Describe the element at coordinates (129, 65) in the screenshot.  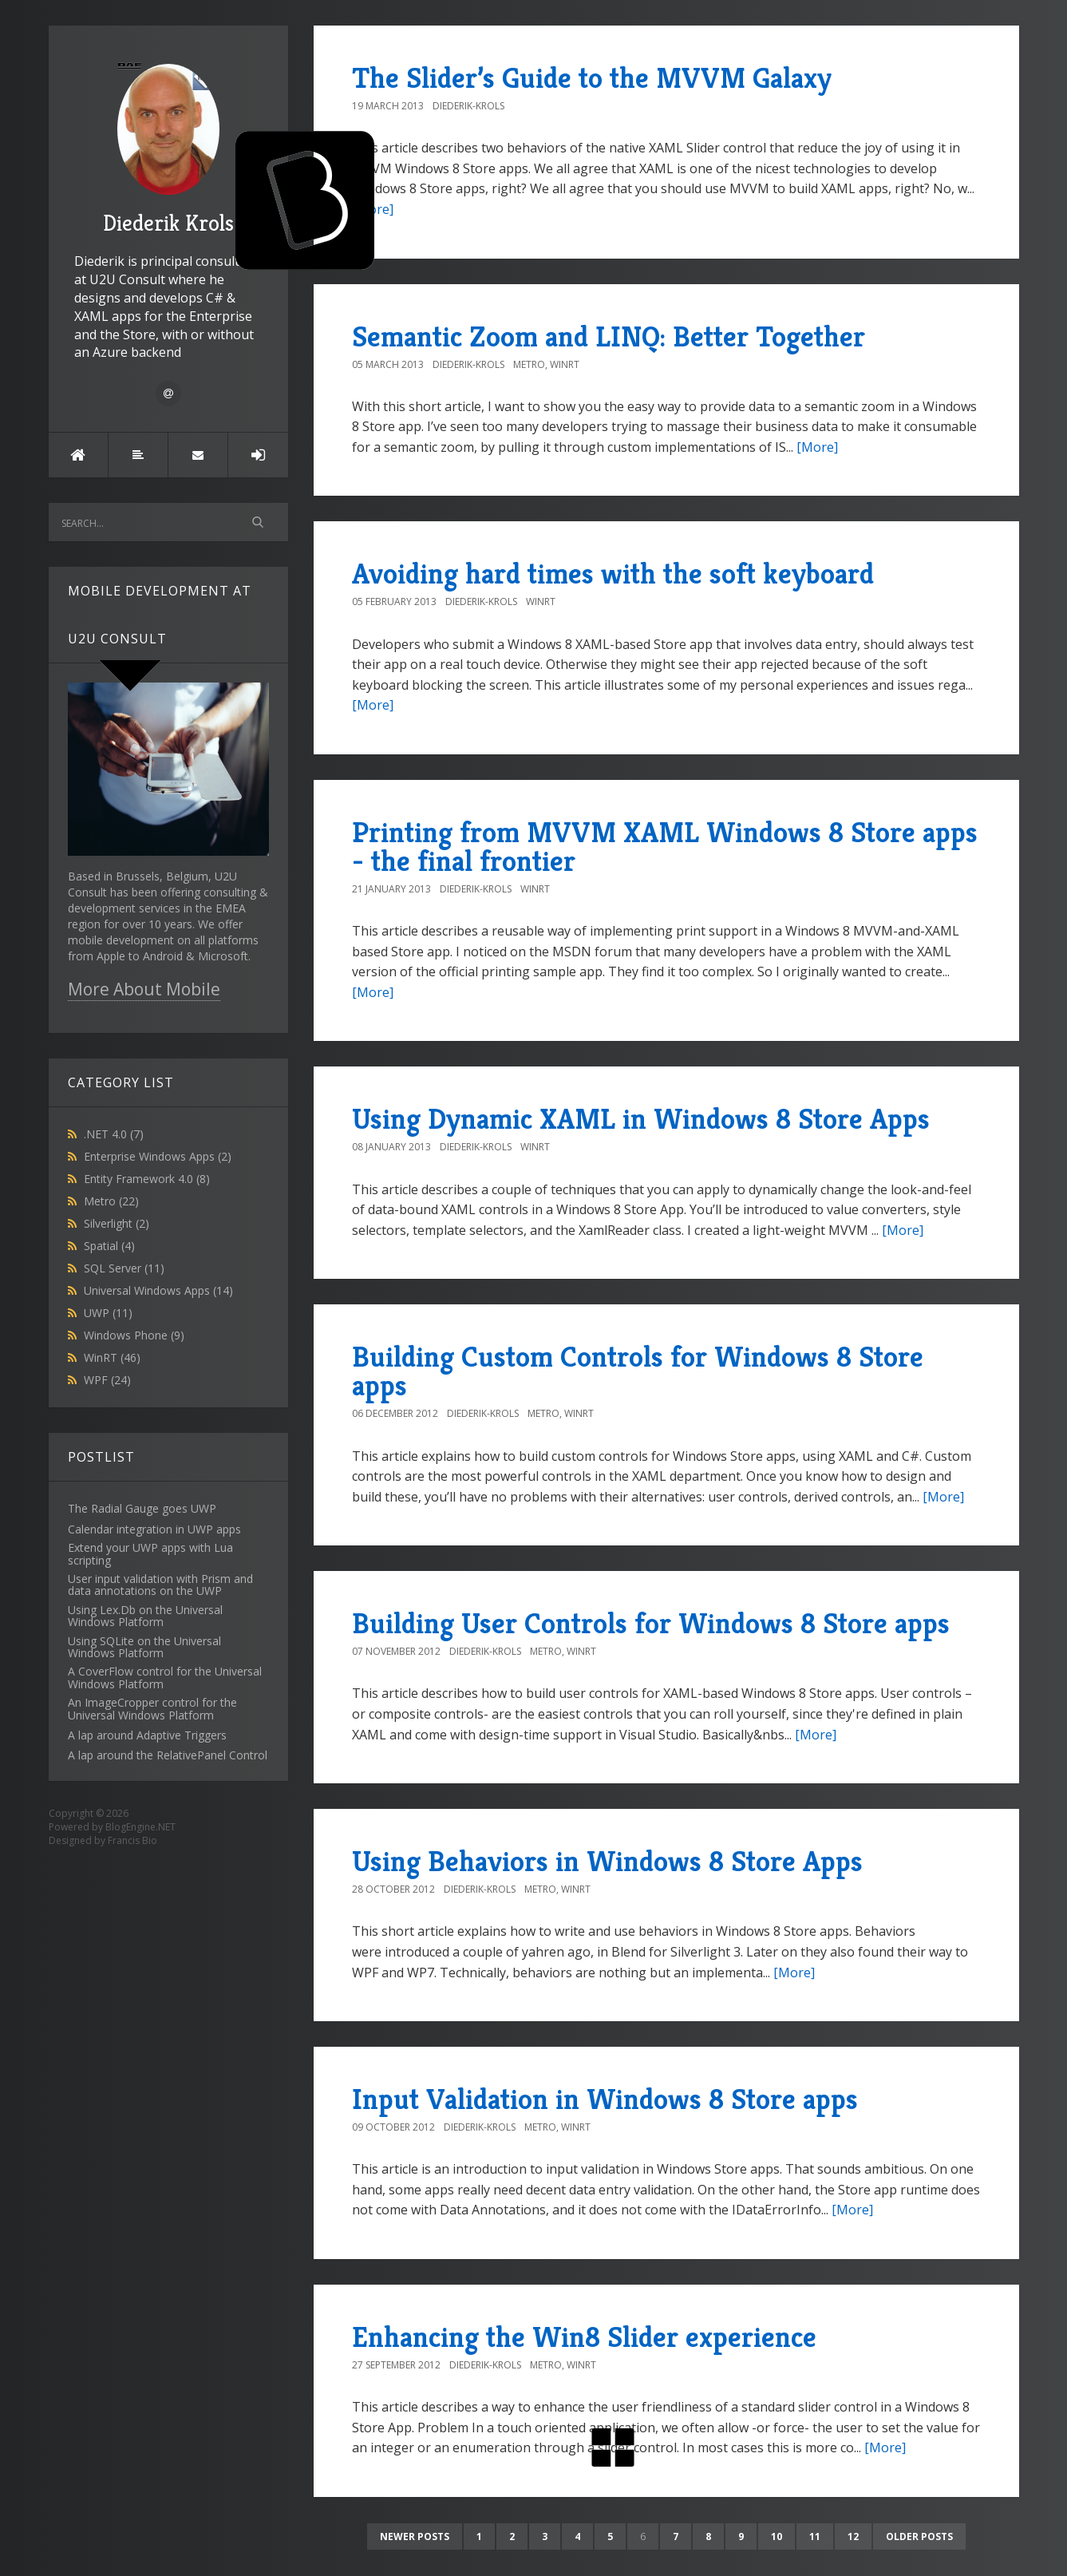
I see `DAF Trucks company logo` at that location.